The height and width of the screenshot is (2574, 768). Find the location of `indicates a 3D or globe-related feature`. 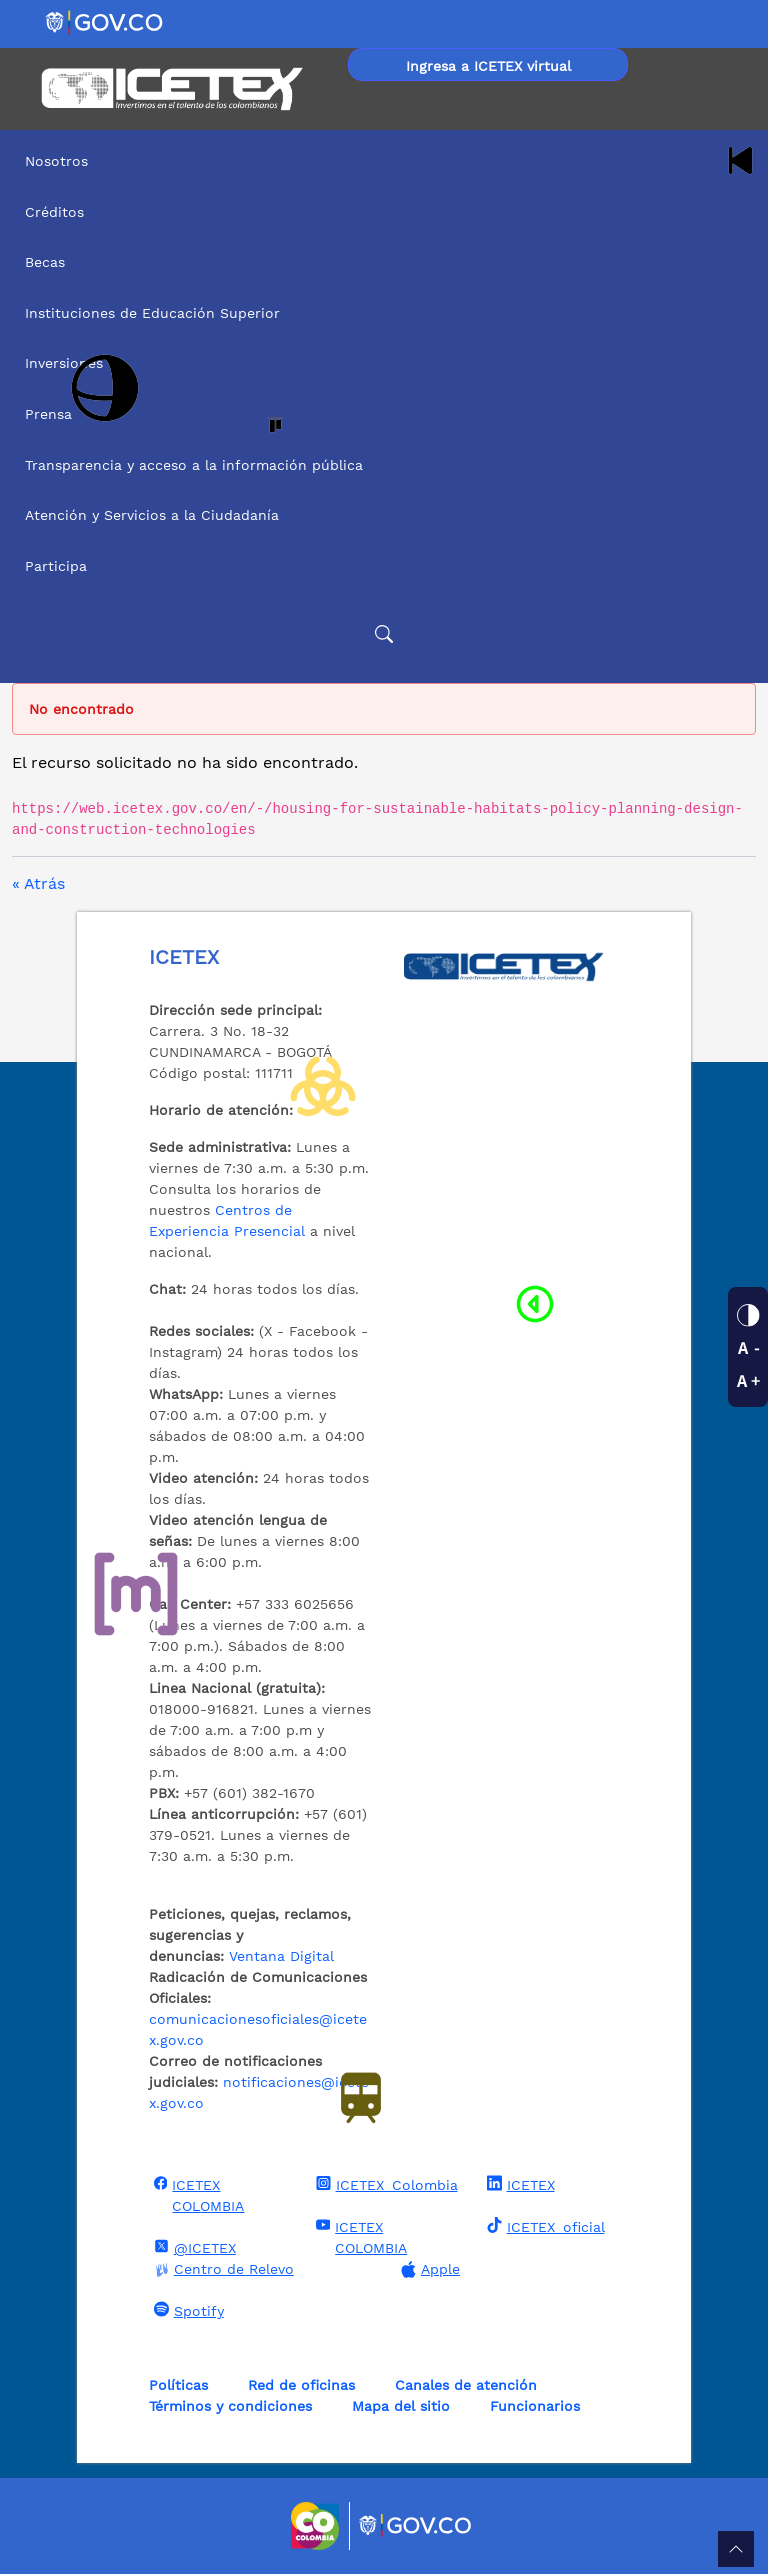

indicates a 3D or globe-related feature is located at coordinates (105, 388).